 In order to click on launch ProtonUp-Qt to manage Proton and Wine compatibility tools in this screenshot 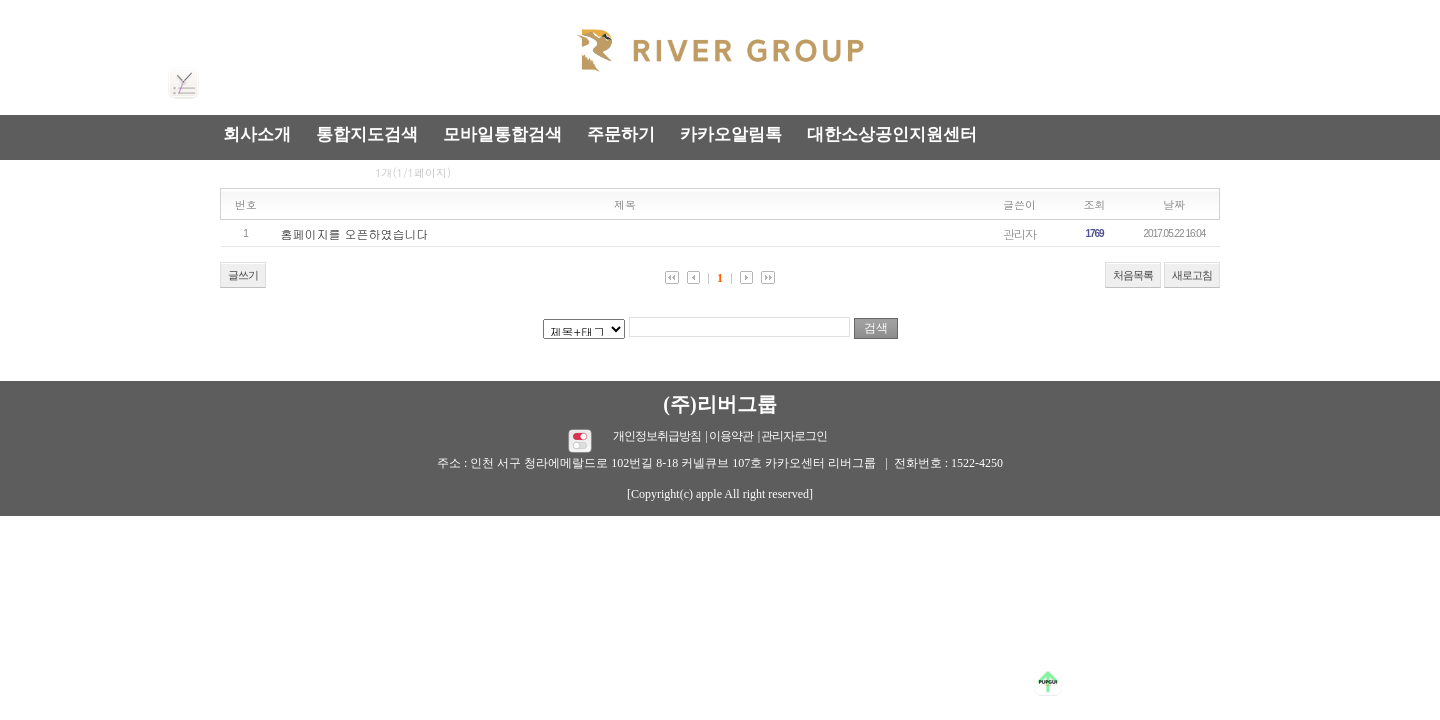, I will do `click(1048, 682)`.